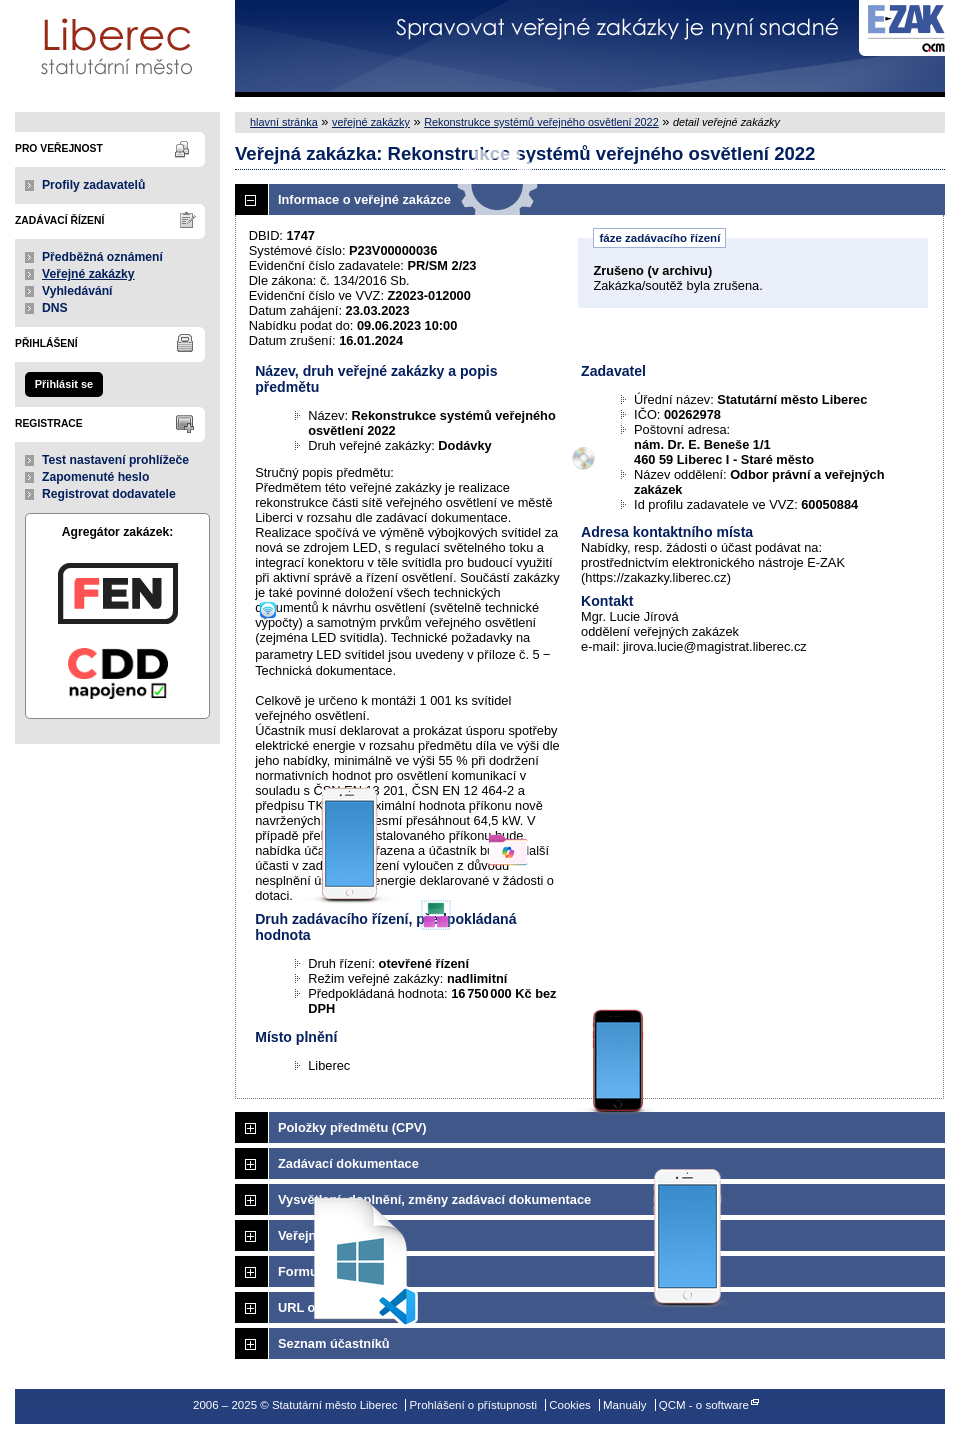 This screenshot has height=1439, width=960. What do you see at coordinates (436, 915) in the screenshot?
I see `select all items in the current view` at bounding box center [436, 915].